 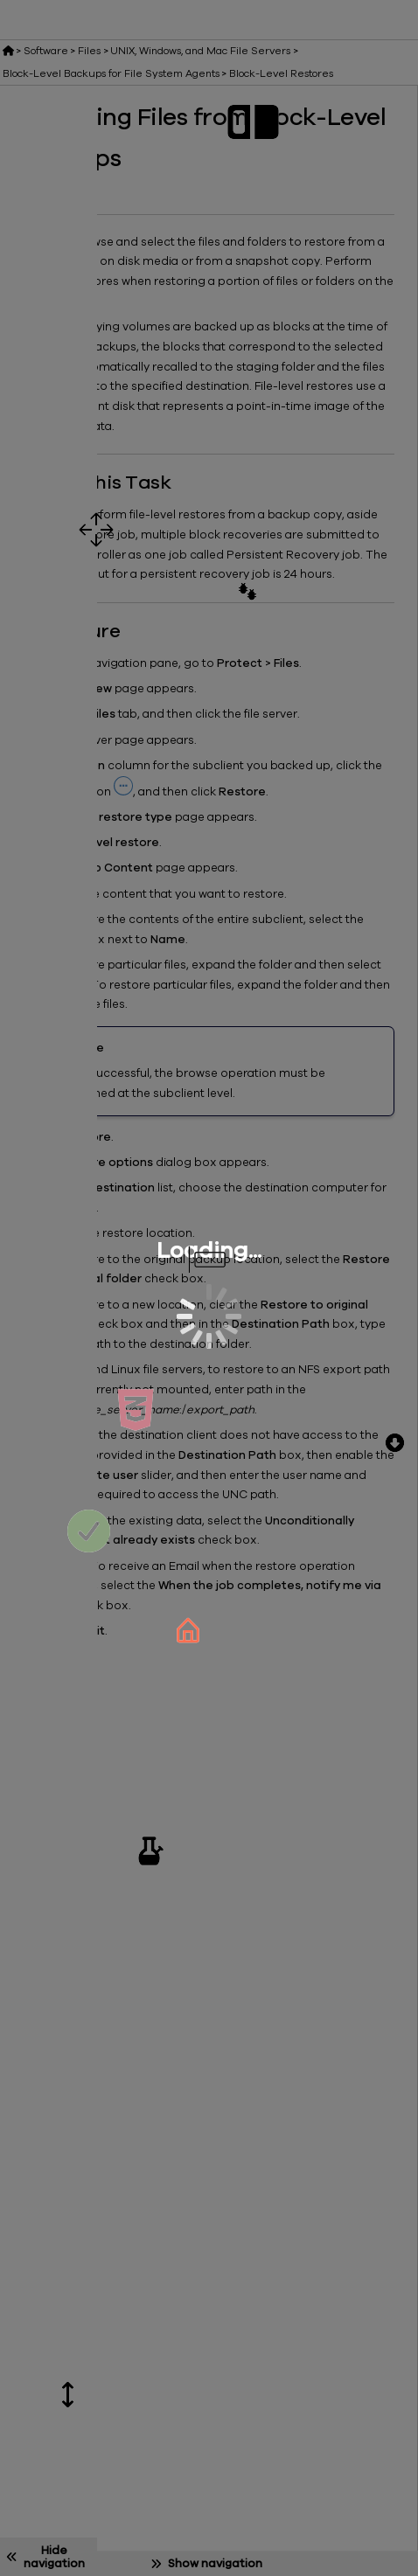 What do you see at coordinates (136, 1410) in the screenshot?
I see `indicates CSS3 styling or stylesheet functionality` at bounding box center [136, 1410].